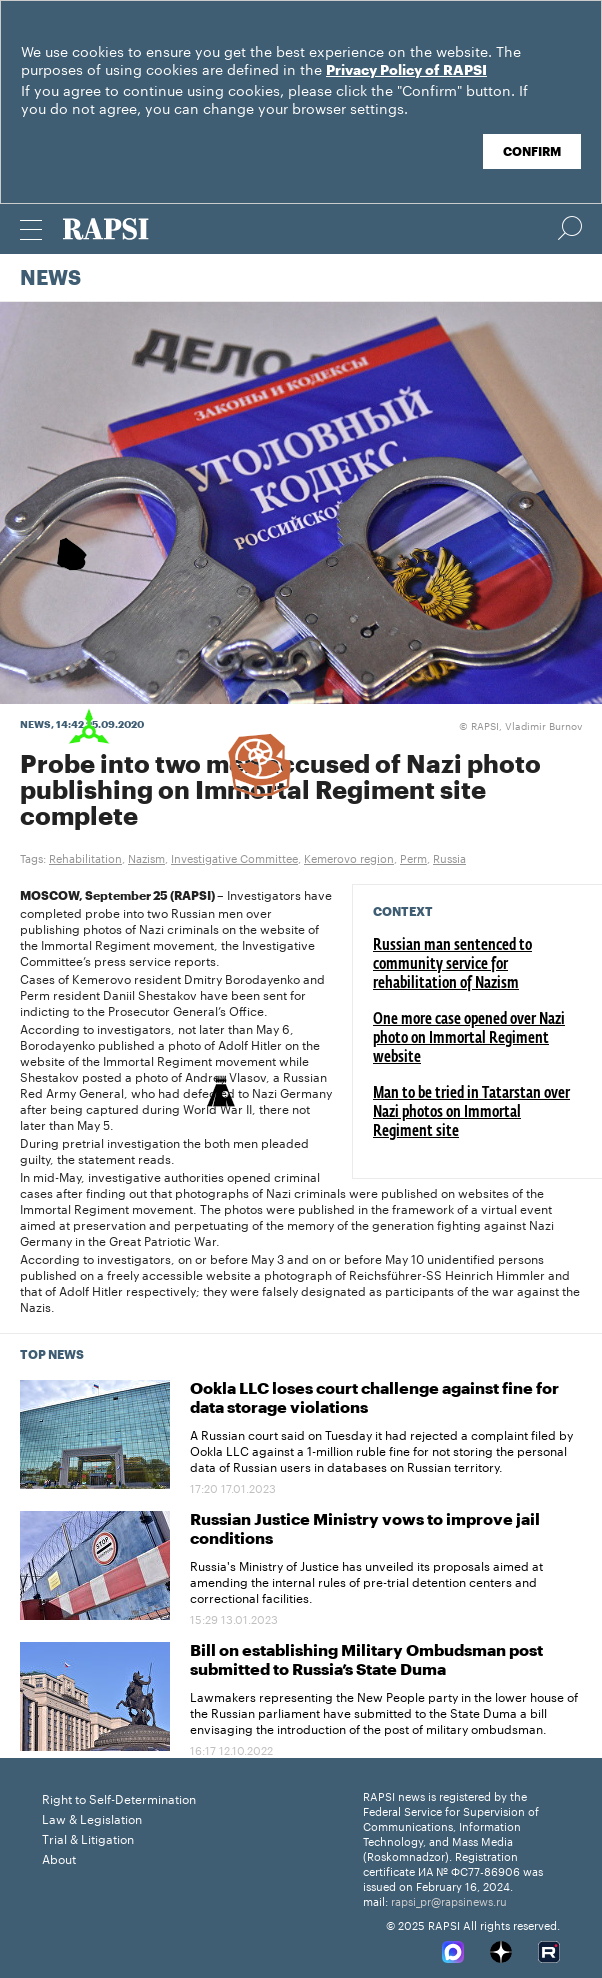 This screenshot has height=1978, width=602. Describe the element at coordinates (221, 1091) in the screenshot. I see `access bowling alley locations or games` at that location.